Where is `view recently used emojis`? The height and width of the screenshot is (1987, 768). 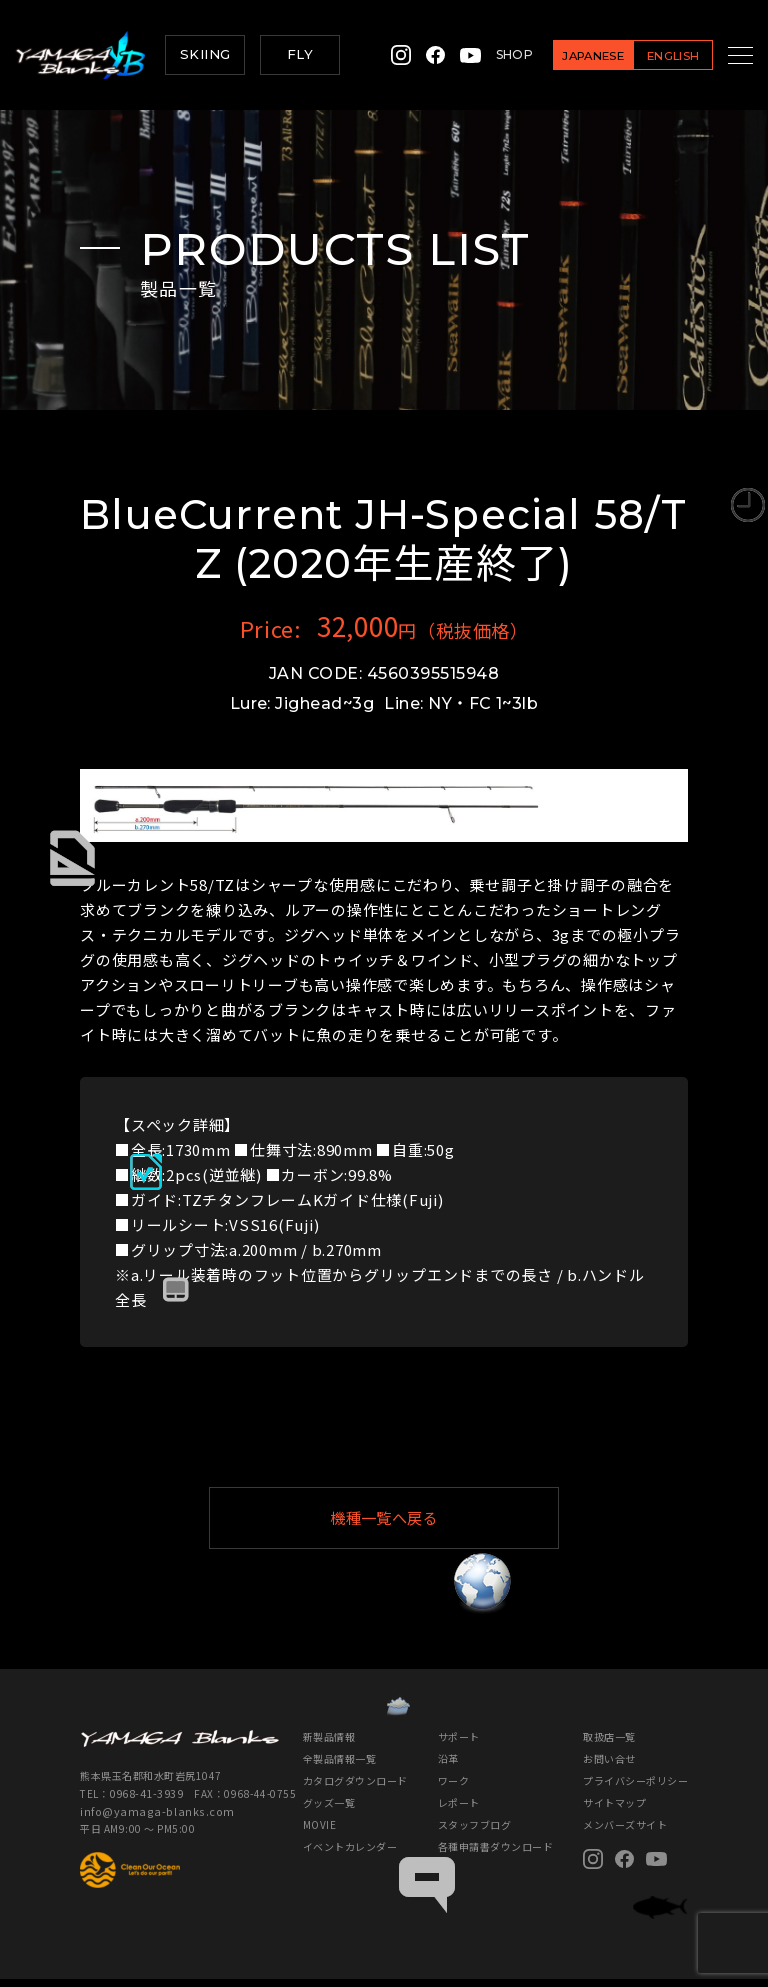 view recently used emojis is located at coordinates (748, 505).